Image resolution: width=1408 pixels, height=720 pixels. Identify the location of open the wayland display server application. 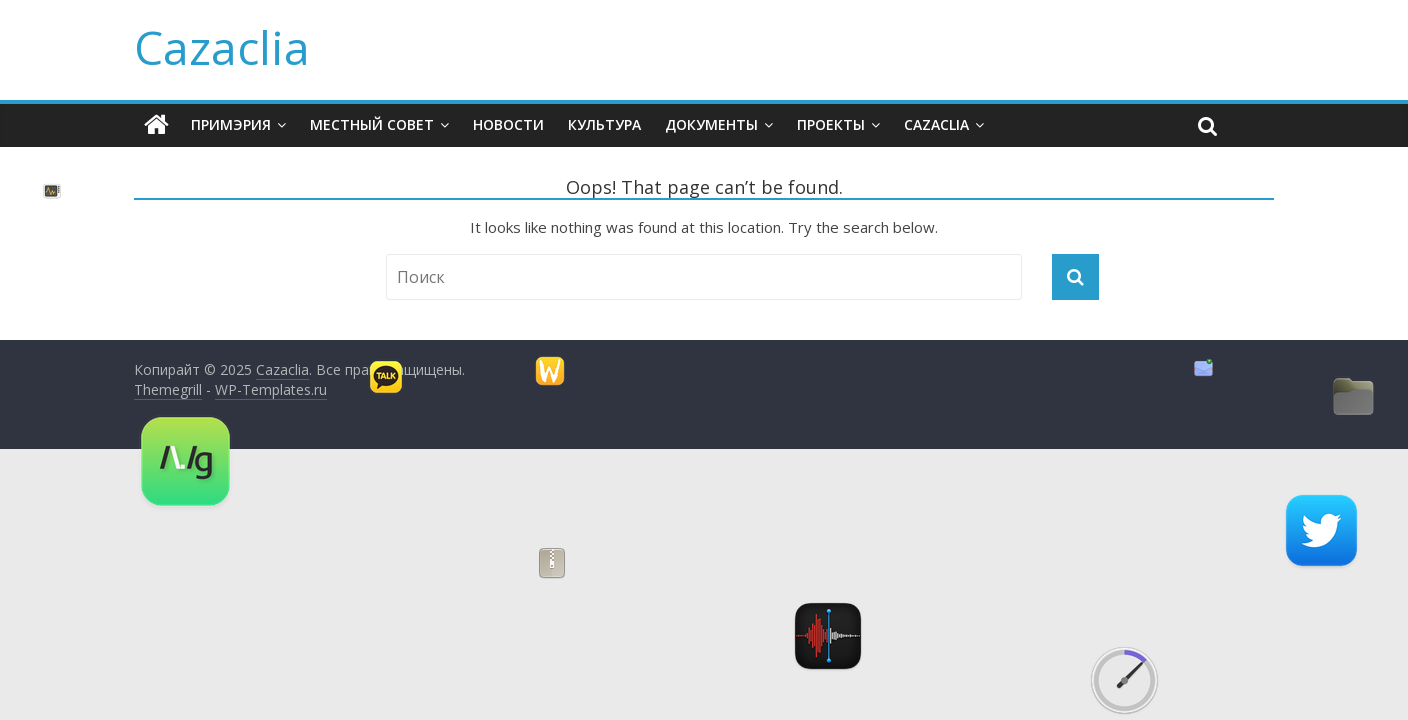
(550, 371).